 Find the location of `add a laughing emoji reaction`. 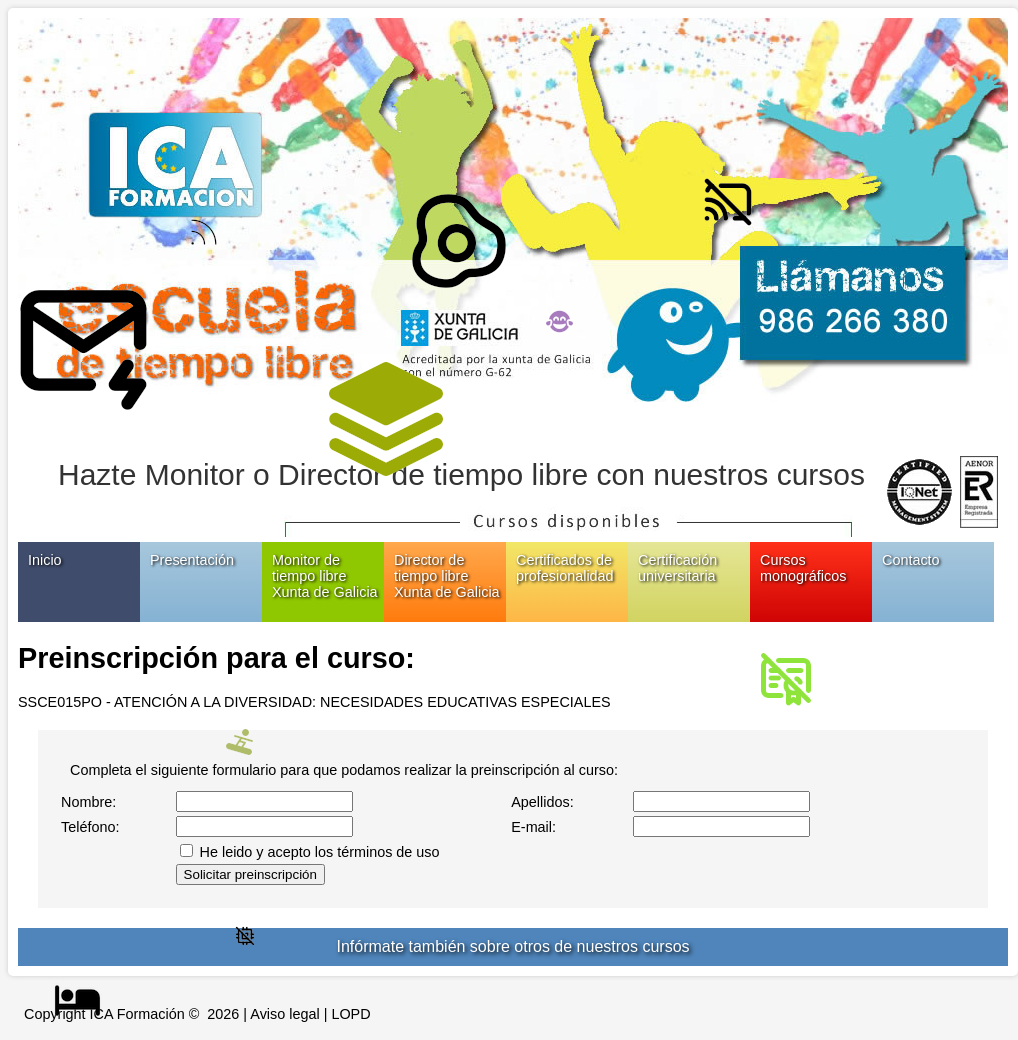

add a laughing emoji reaction is located at coordinates (559, 321).